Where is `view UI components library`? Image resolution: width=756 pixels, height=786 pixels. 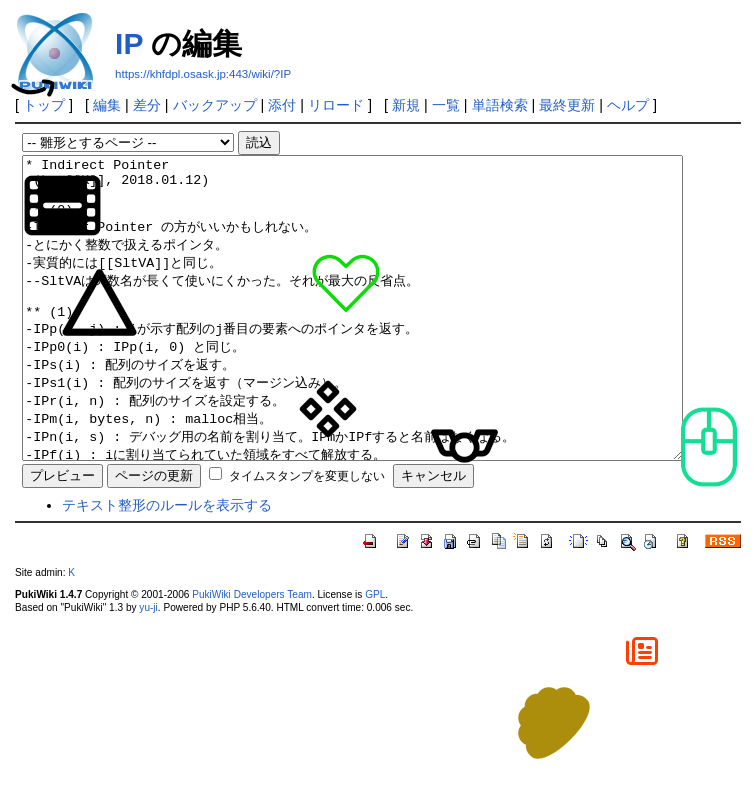 view UI components library is located at coordinates (328, 409).